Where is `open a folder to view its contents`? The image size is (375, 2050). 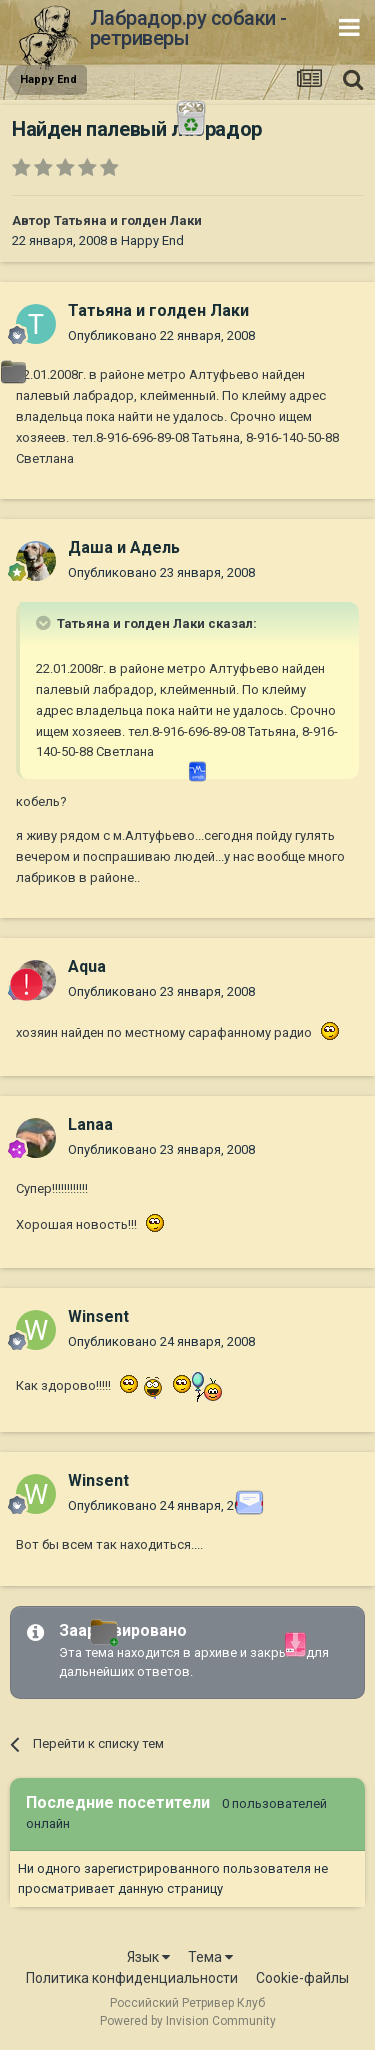 open a folder to view its contents is located at coordinates (13, 371).